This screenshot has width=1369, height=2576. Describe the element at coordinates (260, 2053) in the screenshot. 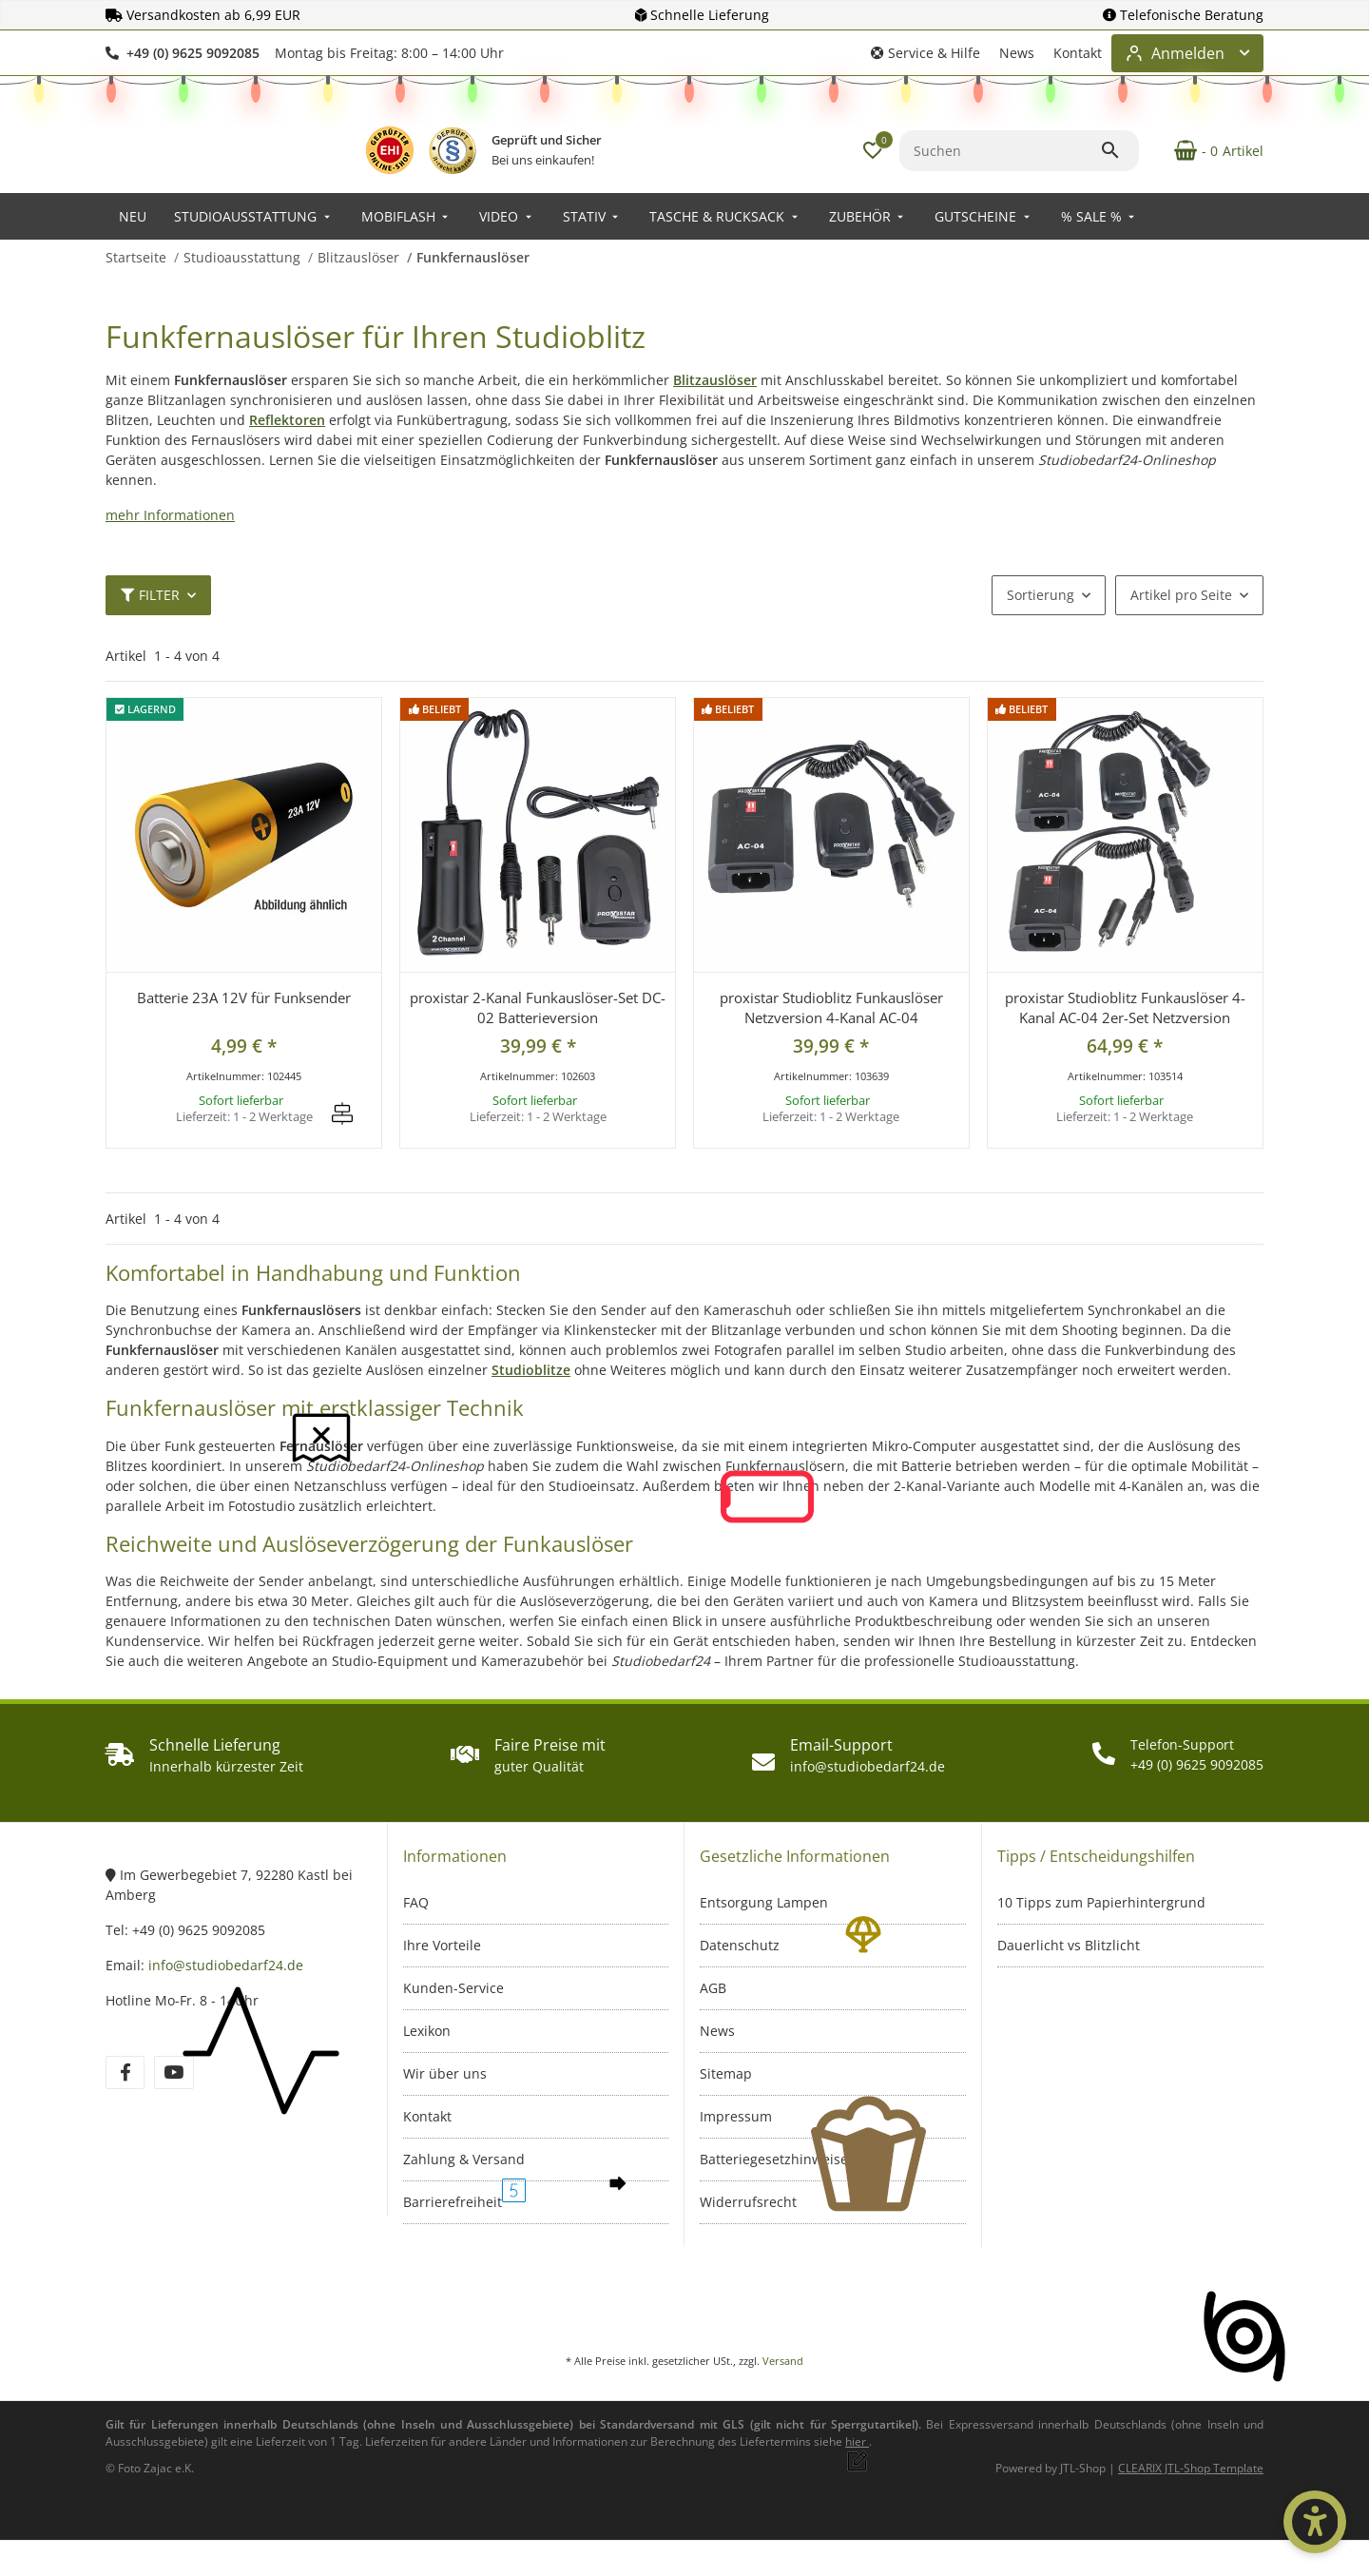

I see `view health or heart rate monitoring` at that location.